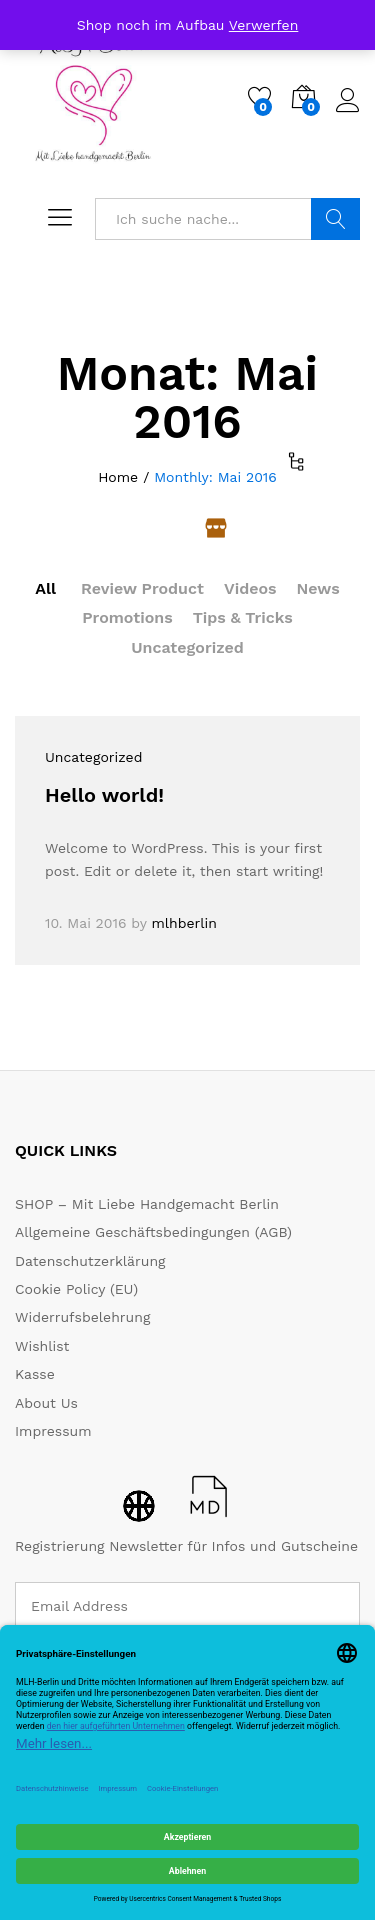 Image resolution: width=375 pixels, height=1920 pixels. I want to click on view hierarchical folder structure, so click(295, 461).